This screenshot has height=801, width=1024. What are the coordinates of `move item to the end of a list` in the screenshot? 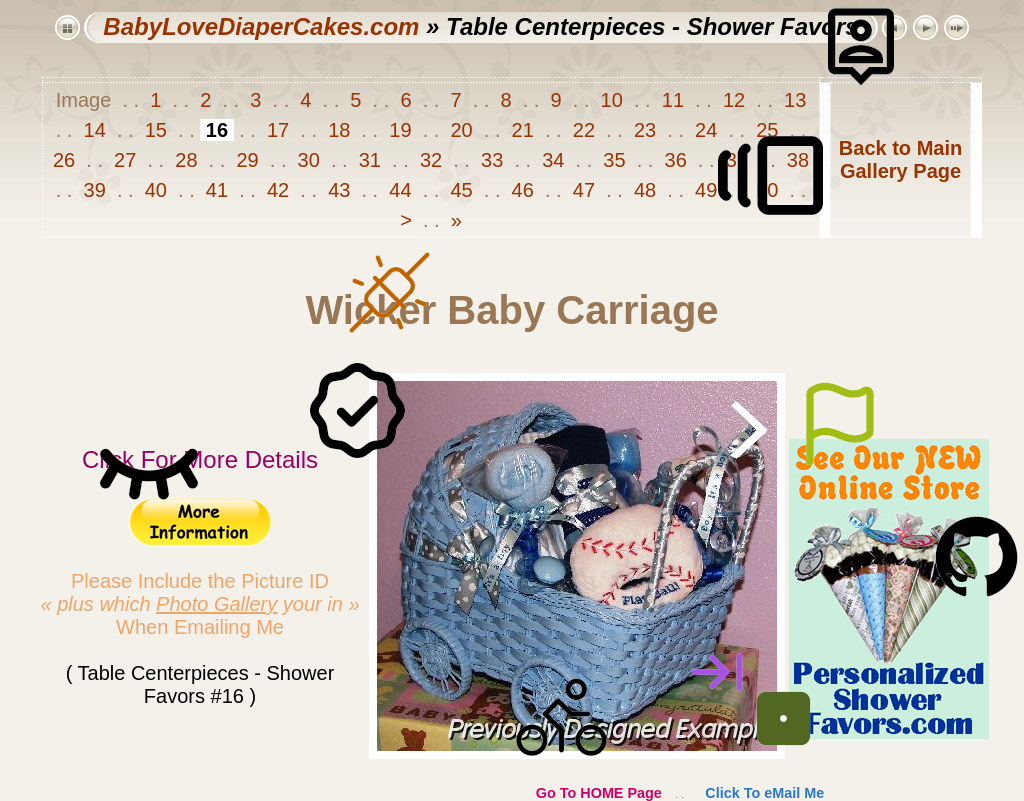 It's located at (718, 672).